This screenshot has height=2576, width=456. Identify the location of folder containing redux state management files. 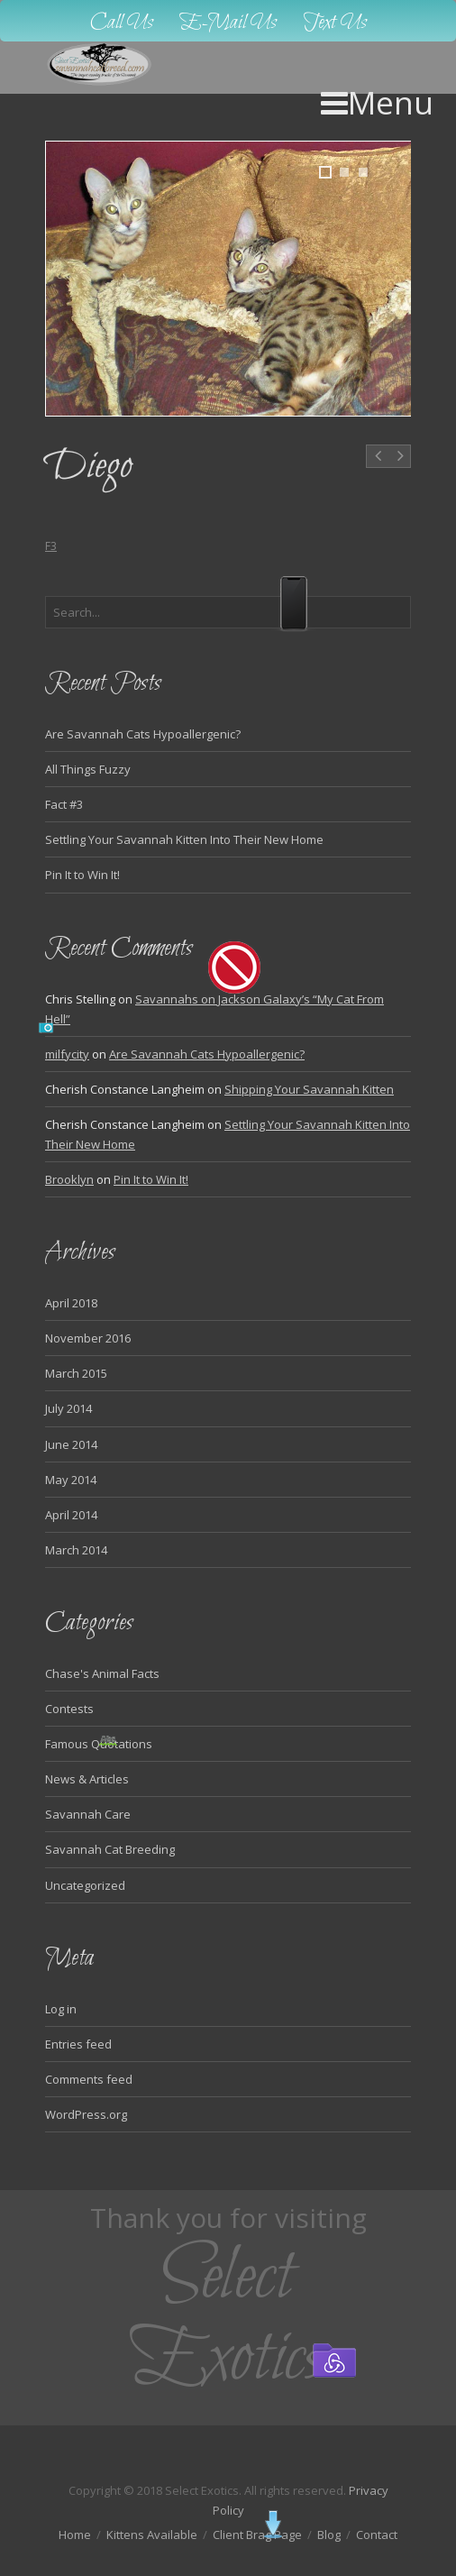
(334, 2361).